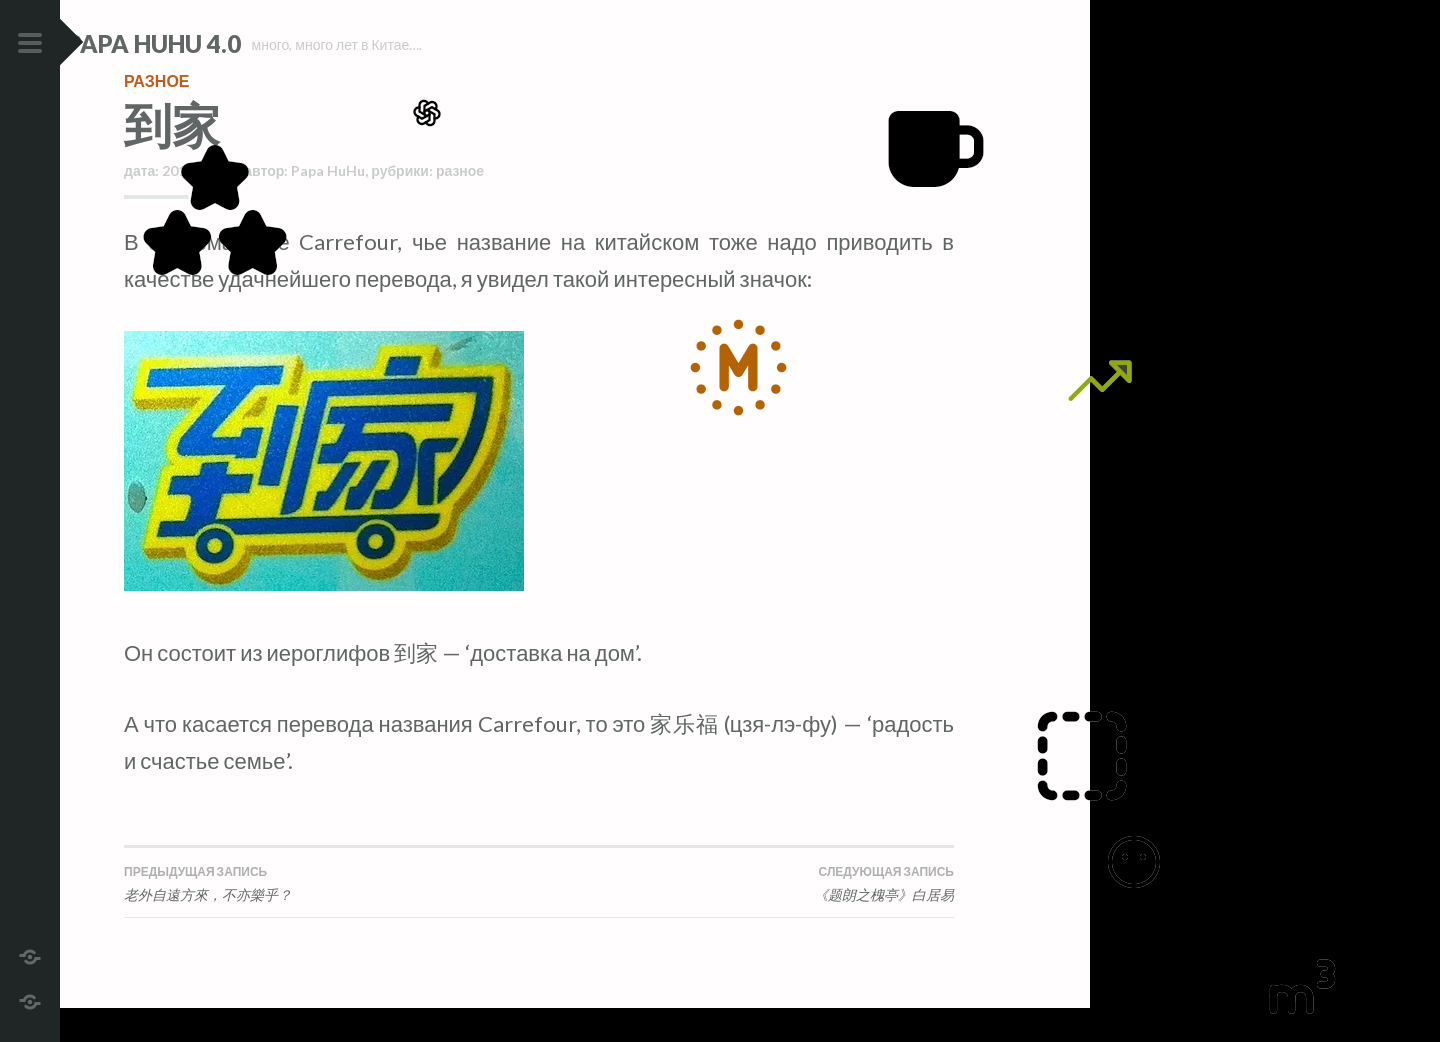  Describe the element at coordinates (738, 367) in the screenshot. I see `indicates a pending or loading state for a menu item` at that location.